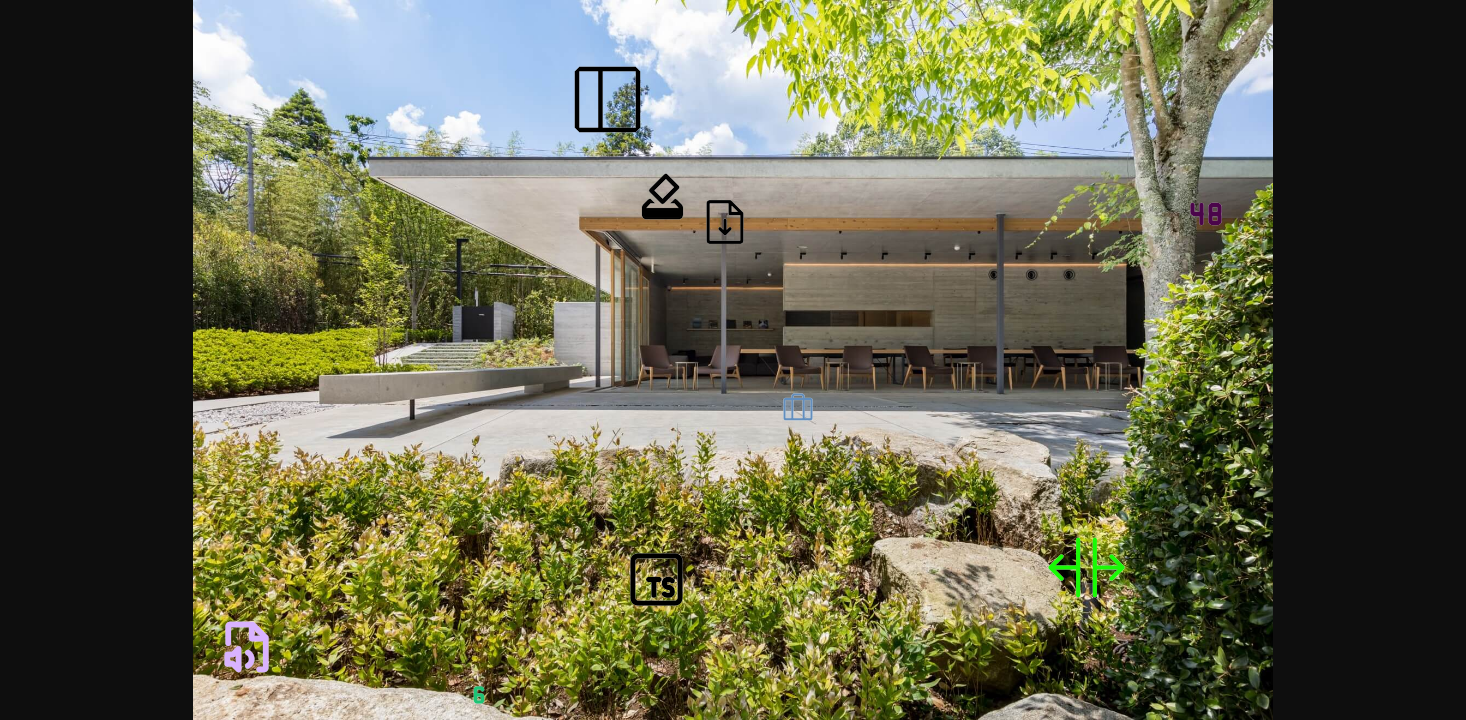 Image resolution: width=1466 pixels, height=720 pixels. Describe the element at coordinates (205, 155) in the screenshot. I see `select bicycle as transportation mode` at that location.